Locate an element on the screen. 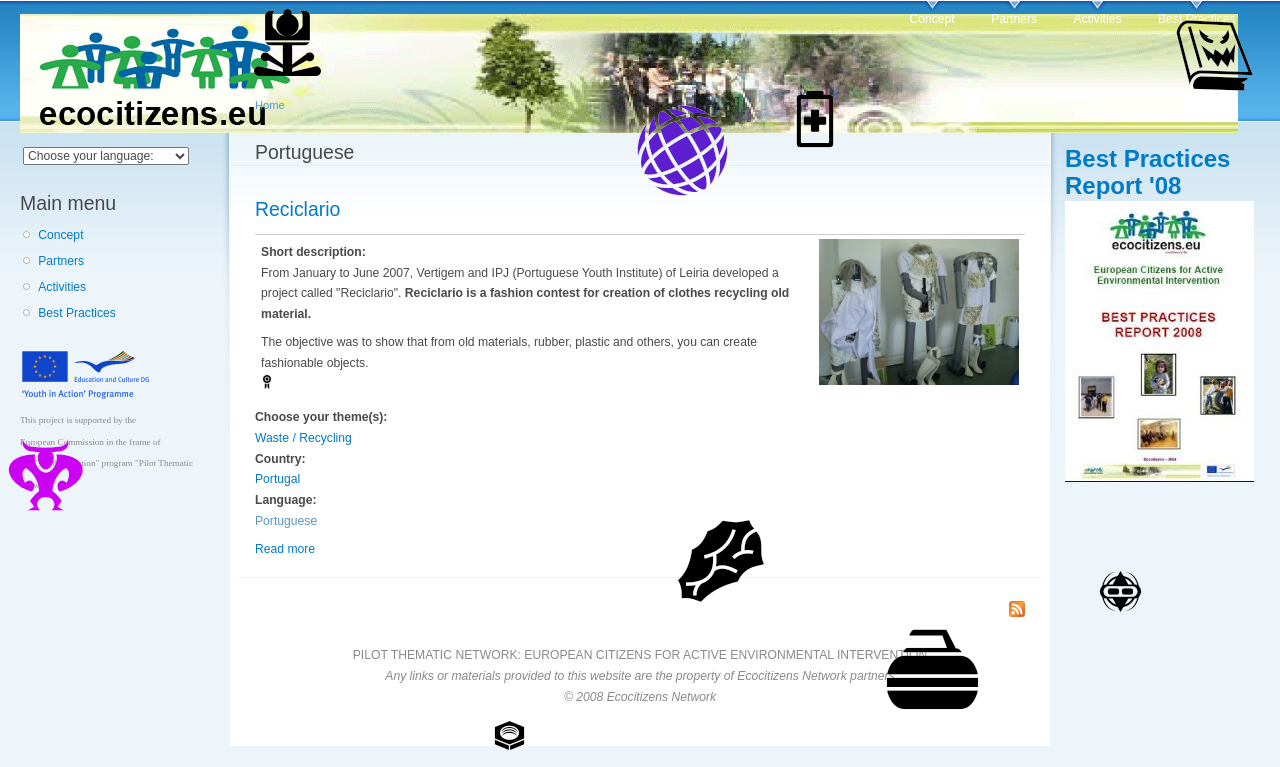  craft or upgrade primitive tools is located at coordinates (721, 561).